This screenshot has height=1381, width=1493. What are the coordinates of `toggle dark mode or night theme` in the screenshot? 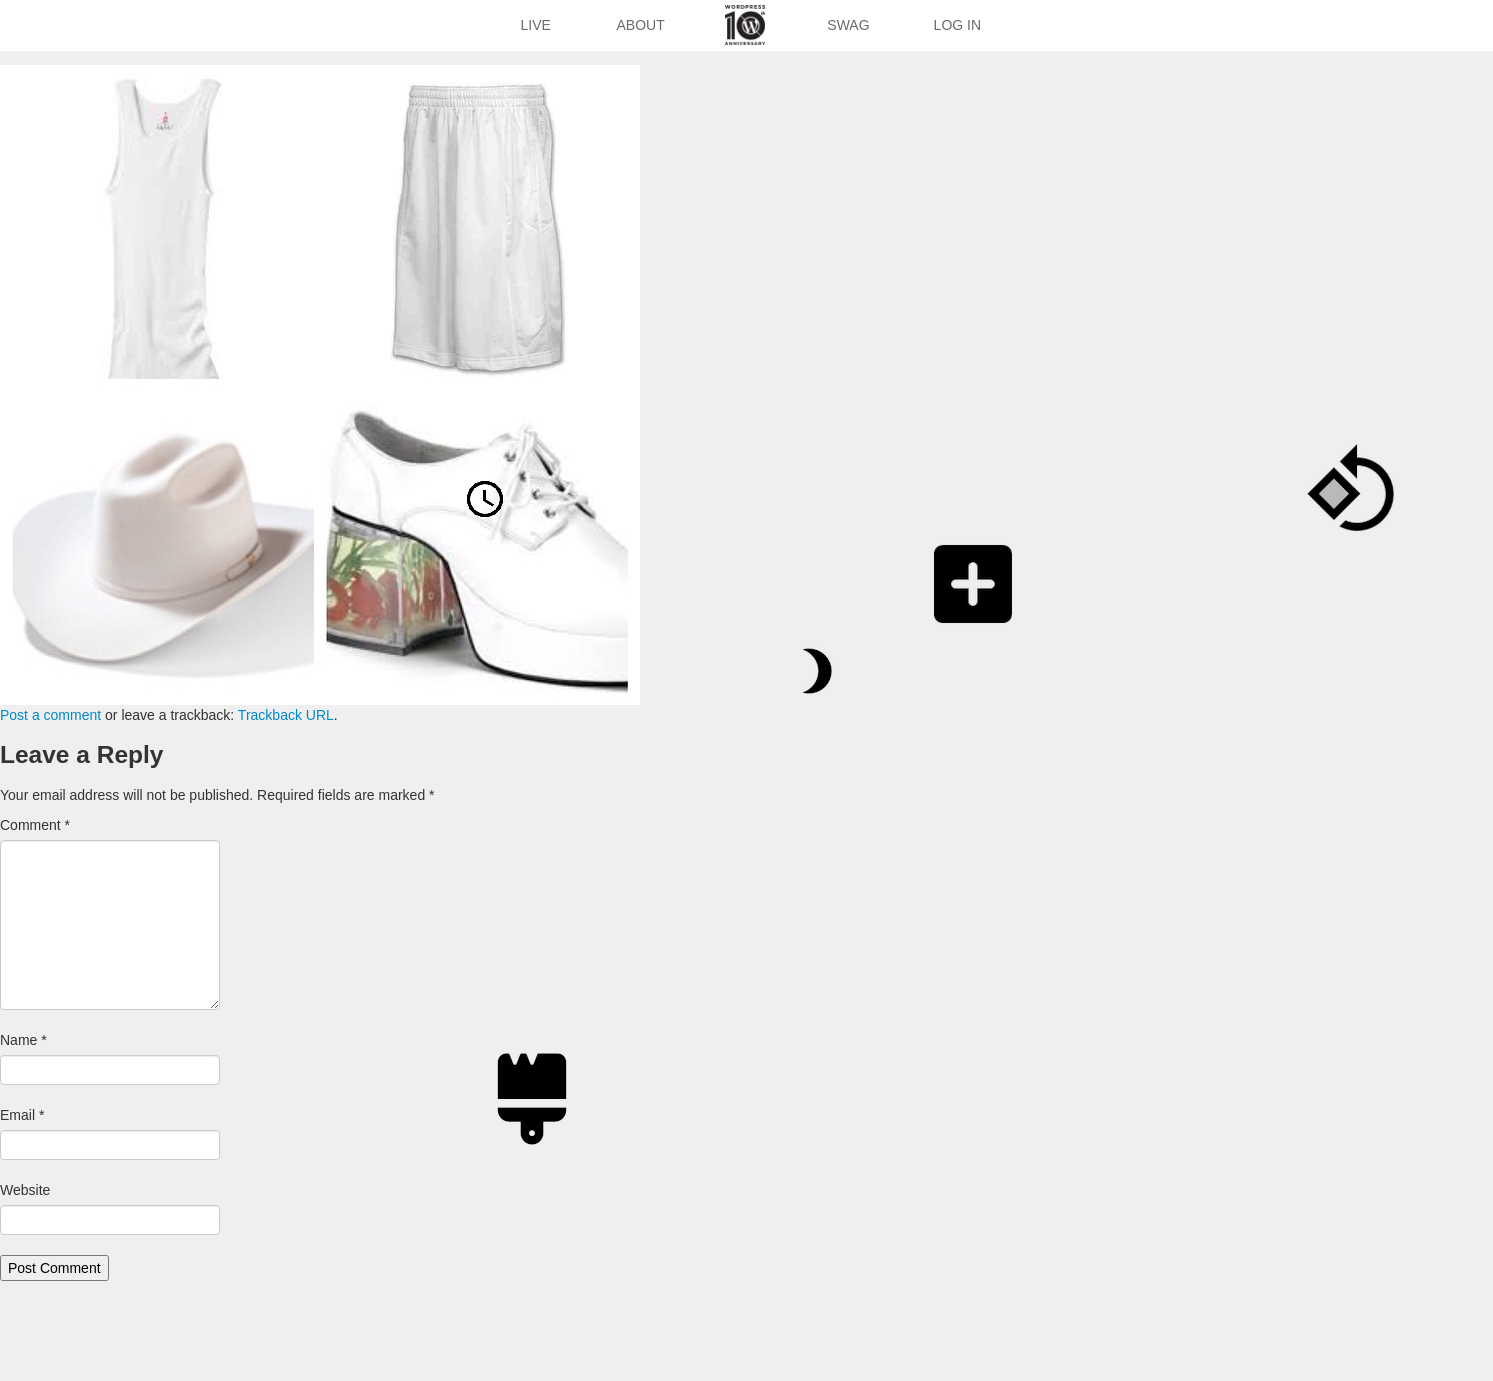 It's located at (816, 671).